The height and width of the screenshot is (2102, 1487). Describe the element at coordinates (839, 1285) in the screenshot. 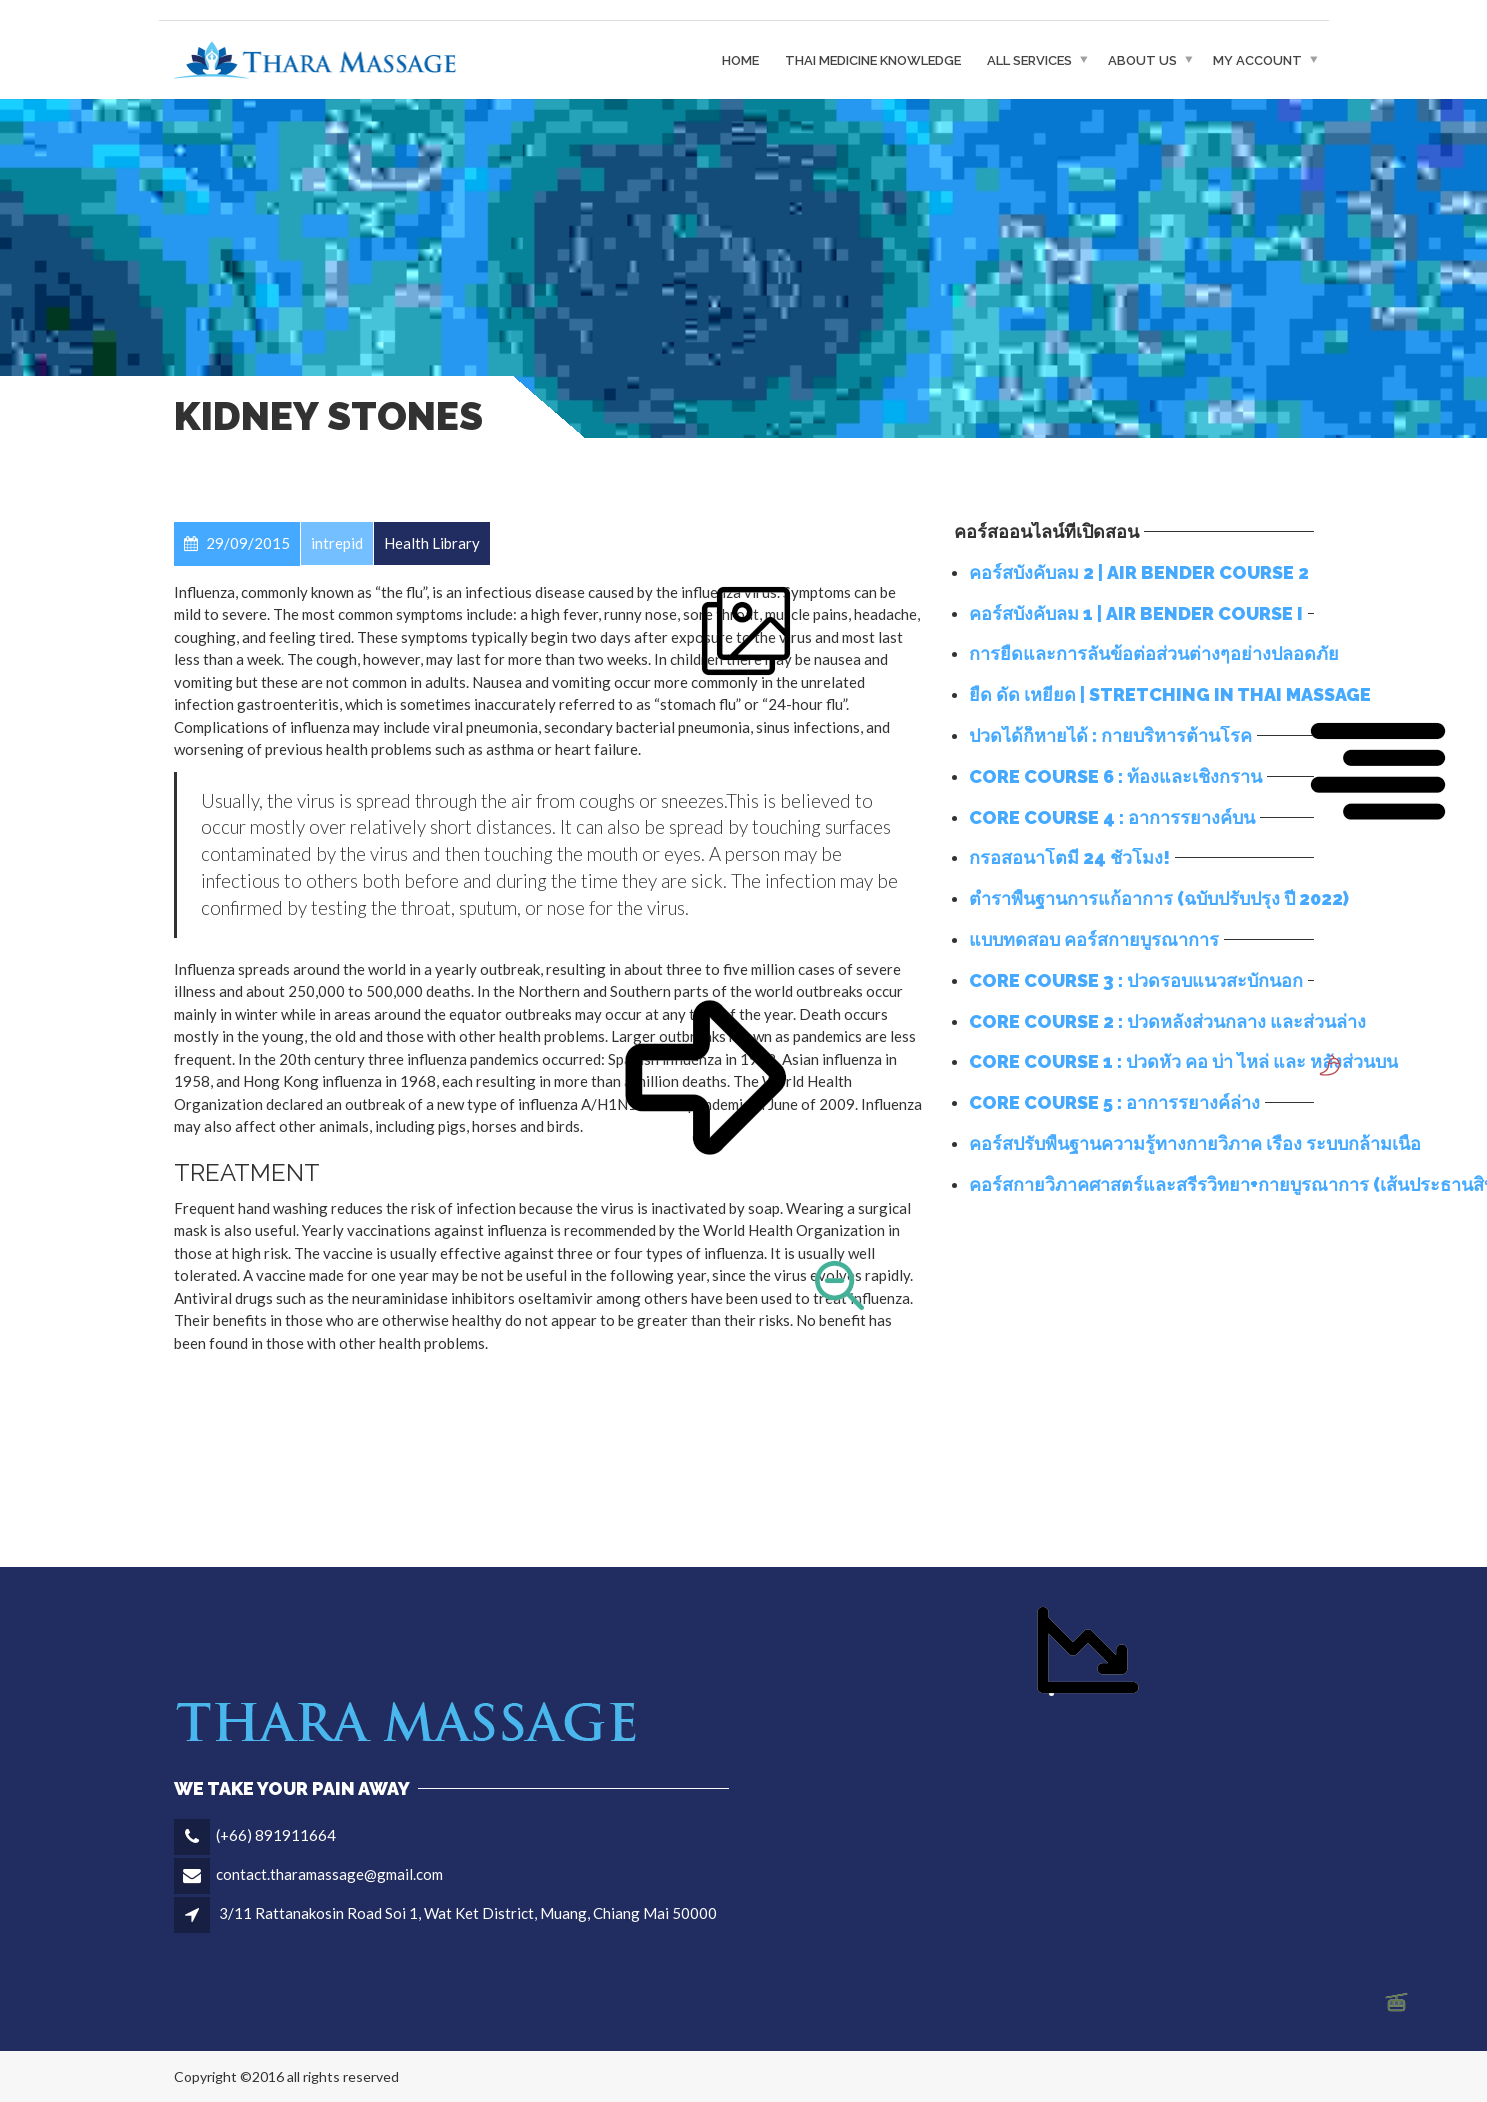

I see `zoom out to see more content` at that location.